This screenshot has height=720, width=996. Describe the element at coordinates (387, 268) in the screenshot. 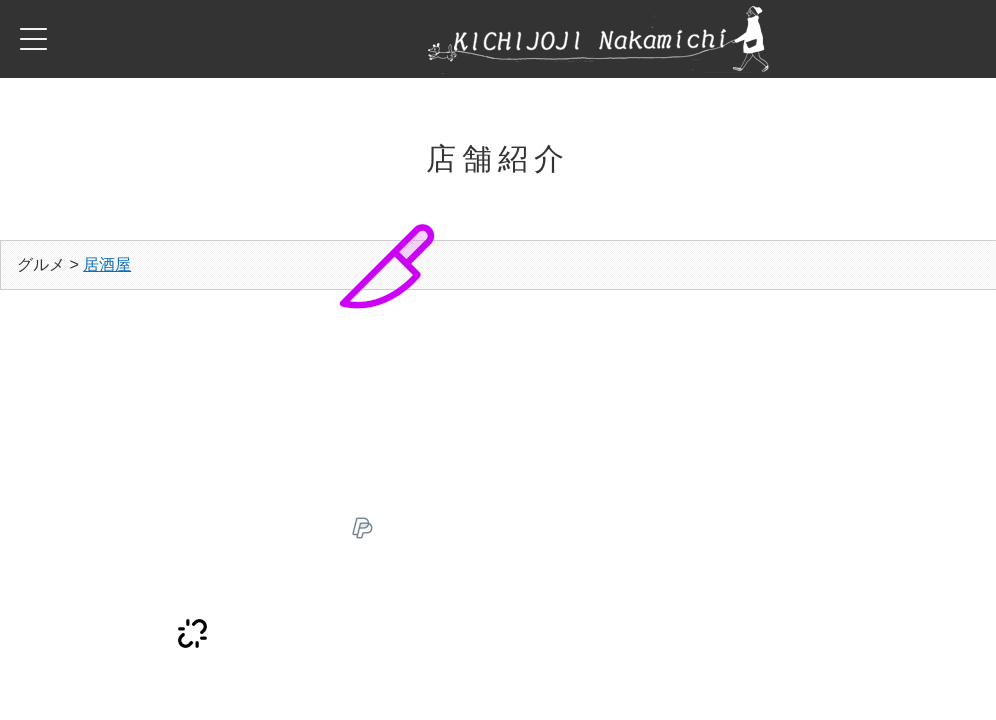

I see `kitchen or cooking tools category` at that location.